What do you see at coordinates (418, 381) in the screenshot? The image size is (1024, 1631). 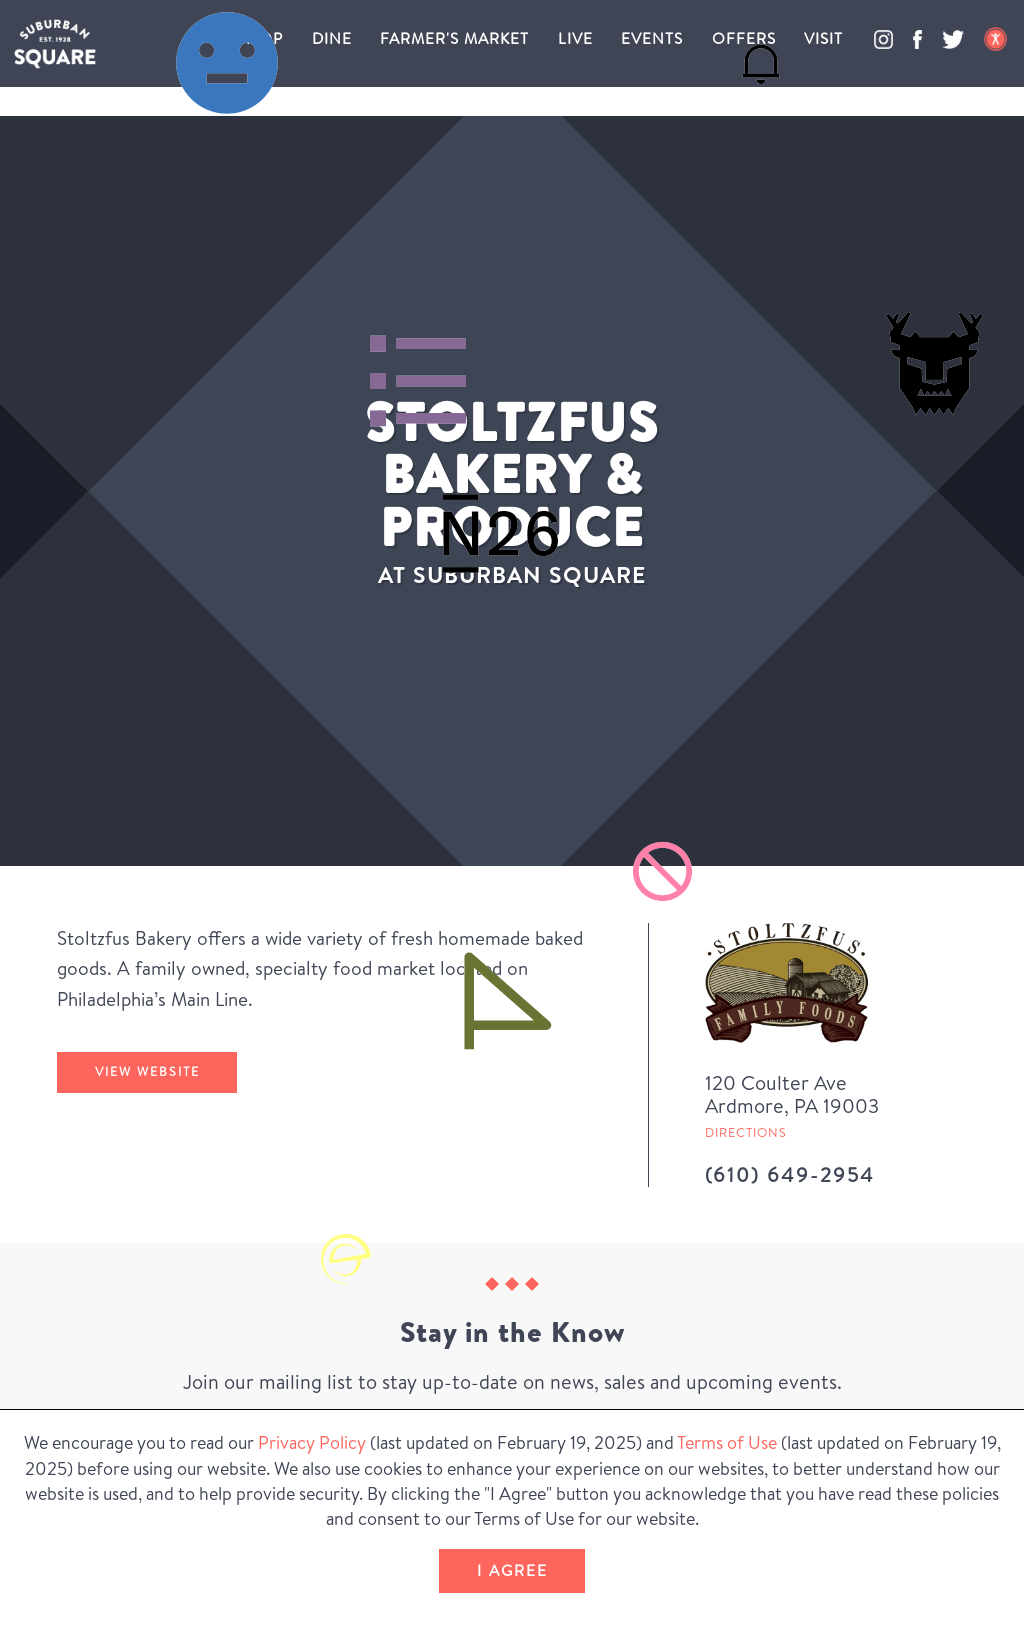 I see `view checklist or task list` at bounding box center [418, 381].